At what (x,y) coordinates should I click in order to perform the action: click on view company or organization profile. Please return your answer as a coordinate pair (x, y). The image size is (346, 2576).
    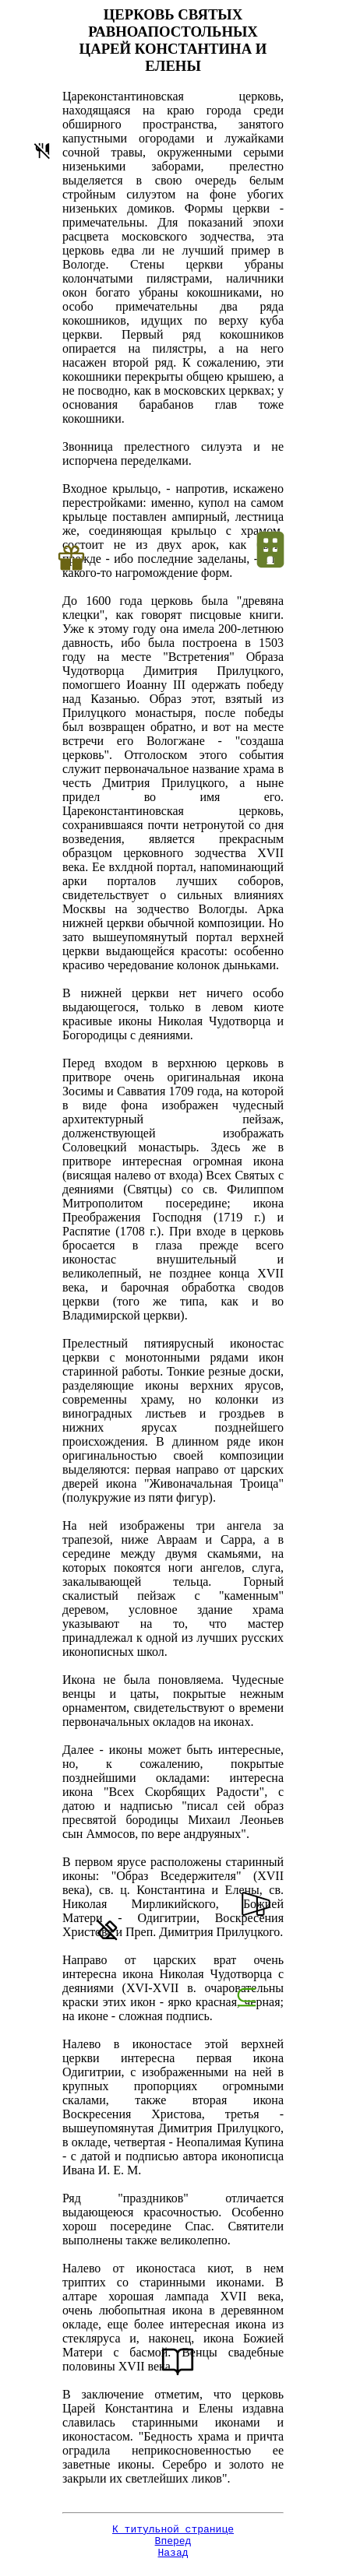
    Looking at the image, I should click on (270, 550).